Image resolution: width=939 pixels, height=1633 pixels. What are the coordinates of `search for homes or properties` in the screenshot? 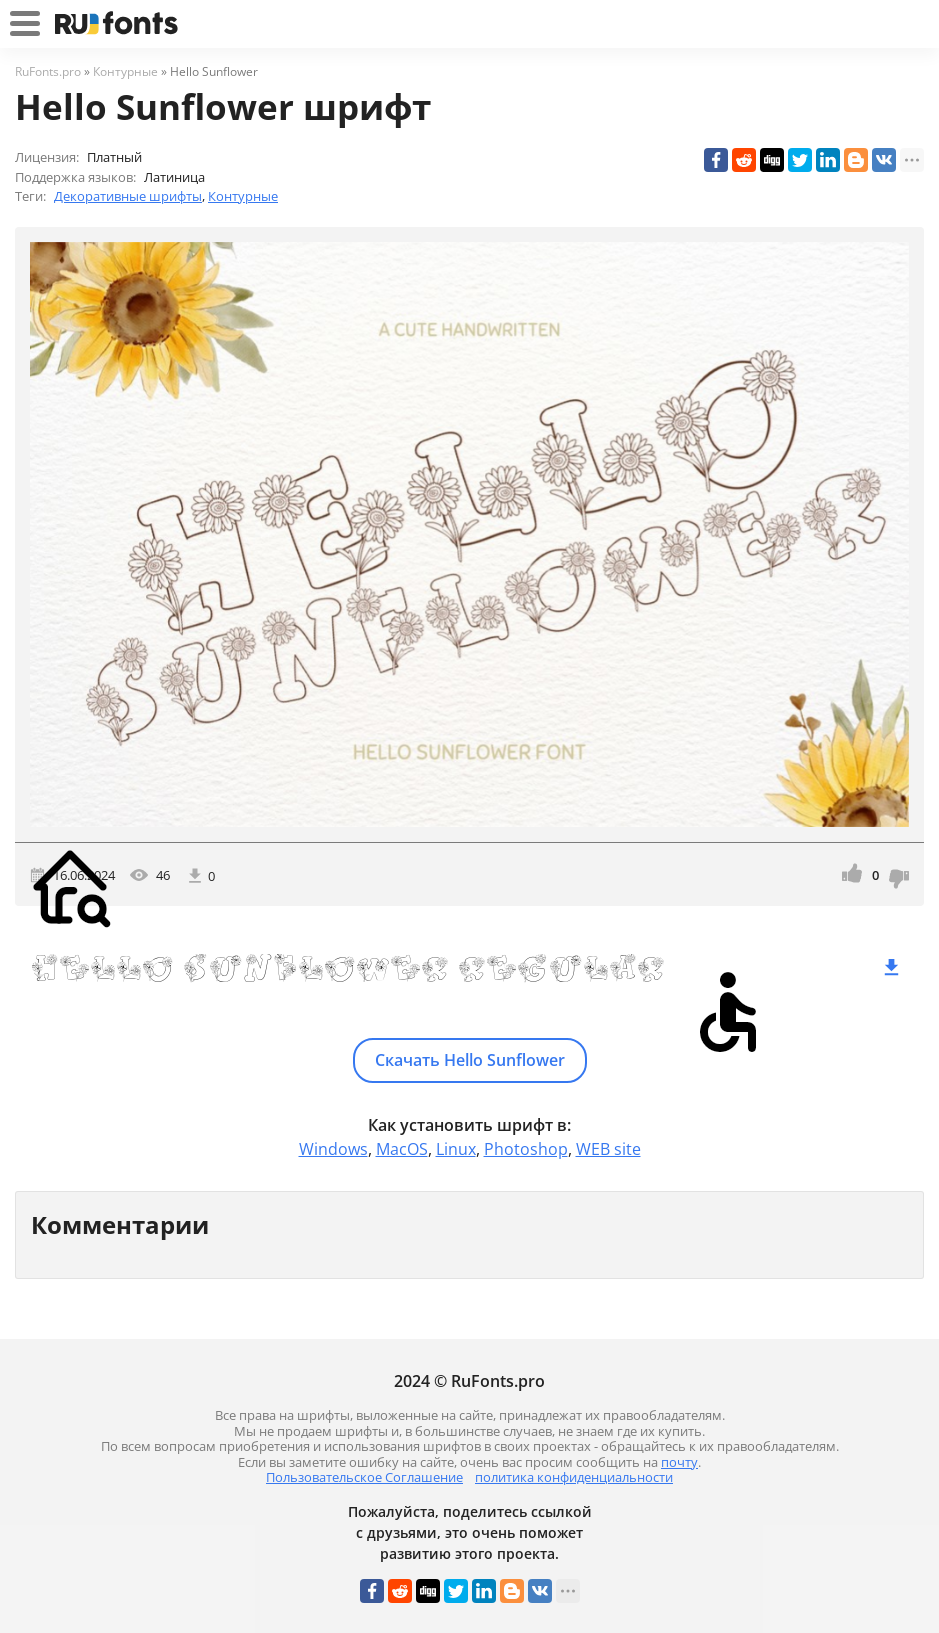 It's located at (70, 887).